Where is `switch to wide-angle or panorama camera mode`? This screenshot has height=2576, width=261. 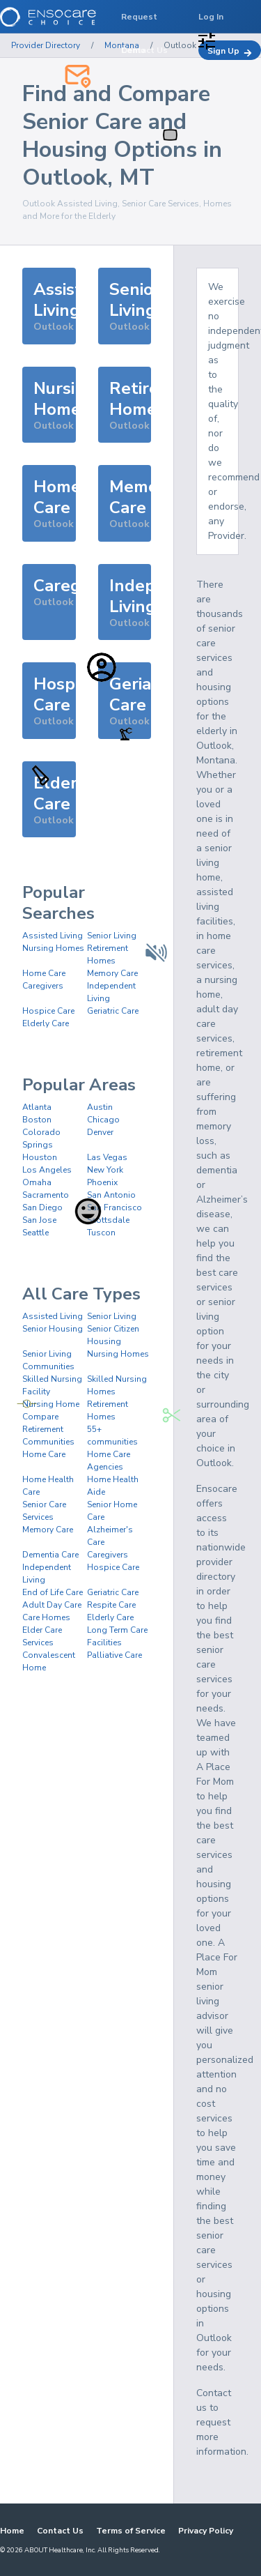
switch to wide-angle or panorama camera mode is located at coordinates (170, 135).